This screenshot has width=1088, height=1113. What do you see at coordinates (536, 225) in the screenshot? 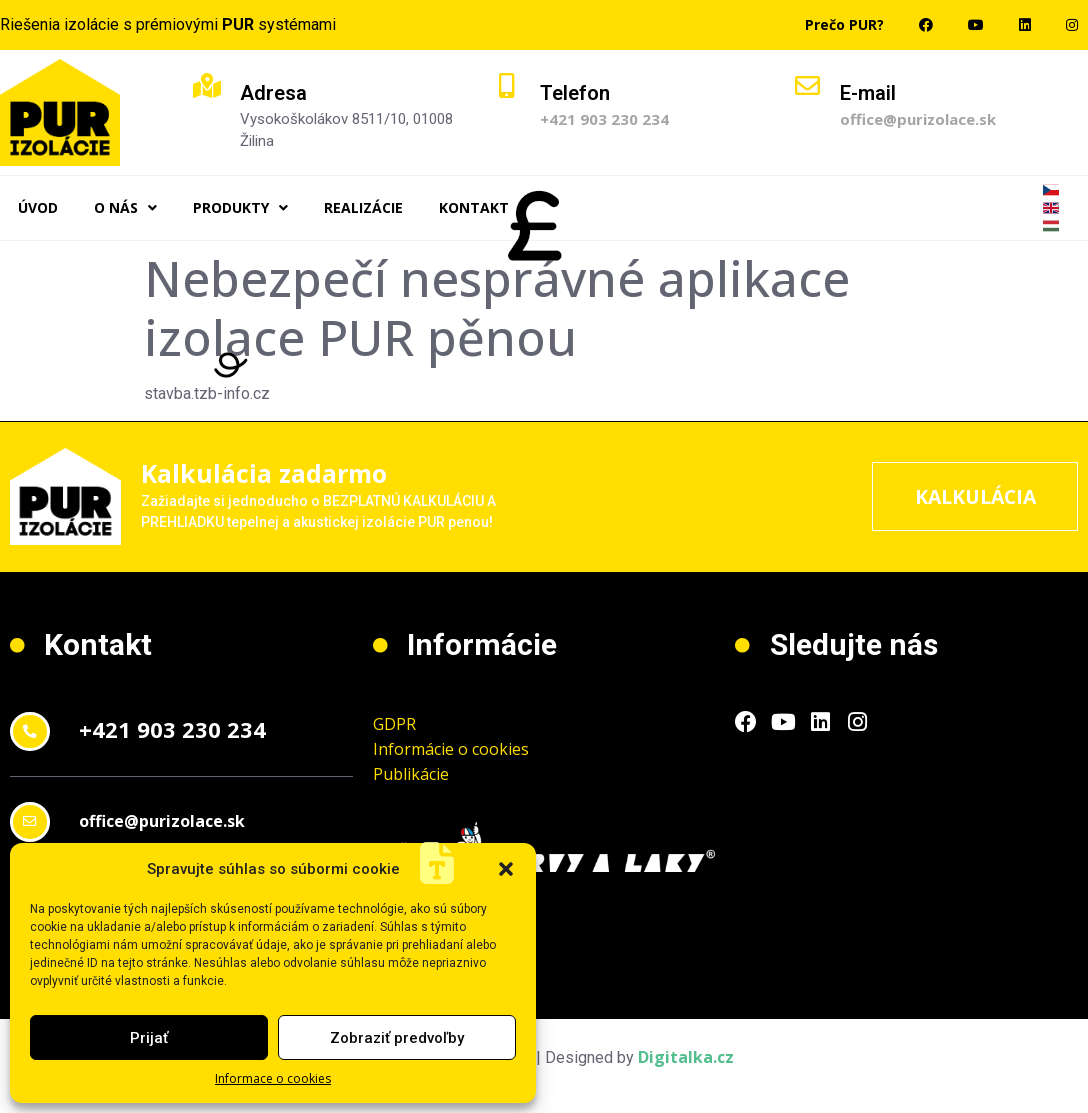
I see `indicates price or payment in British pounds` at bounding box center [536, 225].